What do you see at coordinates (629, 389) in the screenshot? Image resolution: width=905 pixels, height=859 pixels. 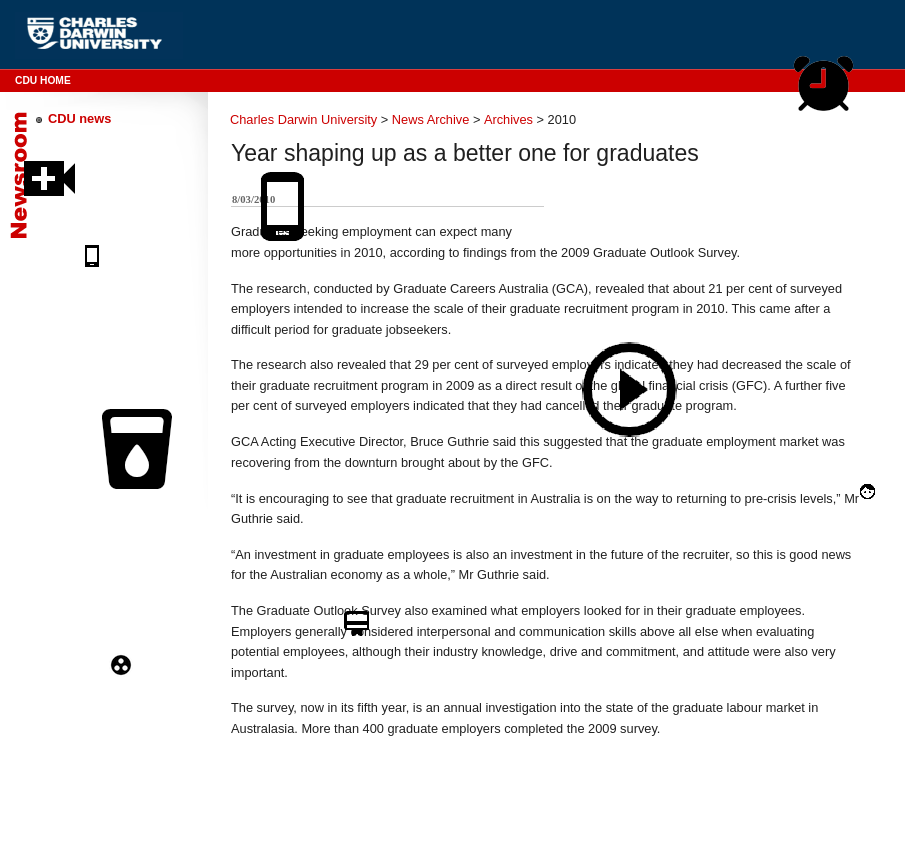 I see `play media or video content` at bounding box center [629, 389].